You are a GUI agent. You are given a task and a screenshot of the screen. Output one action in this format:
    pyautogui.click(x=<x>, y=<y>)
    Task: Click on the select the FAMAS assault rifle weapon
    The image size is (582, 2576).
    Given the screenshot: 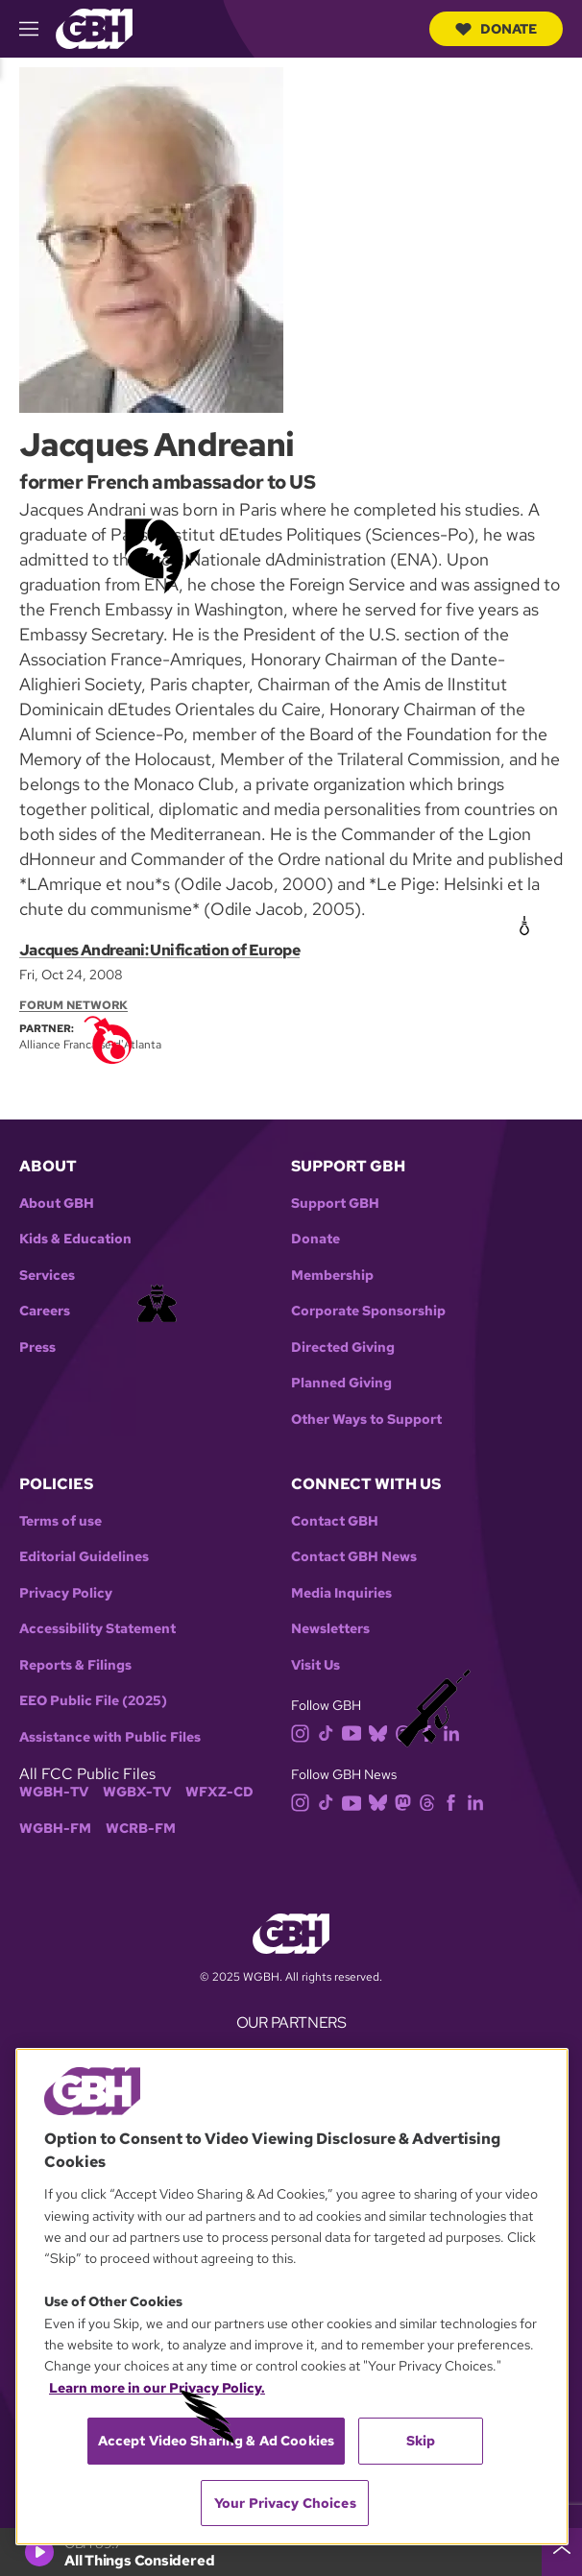 What is the action you would take?
    pyautogui.click(x=434, y=1708)
    